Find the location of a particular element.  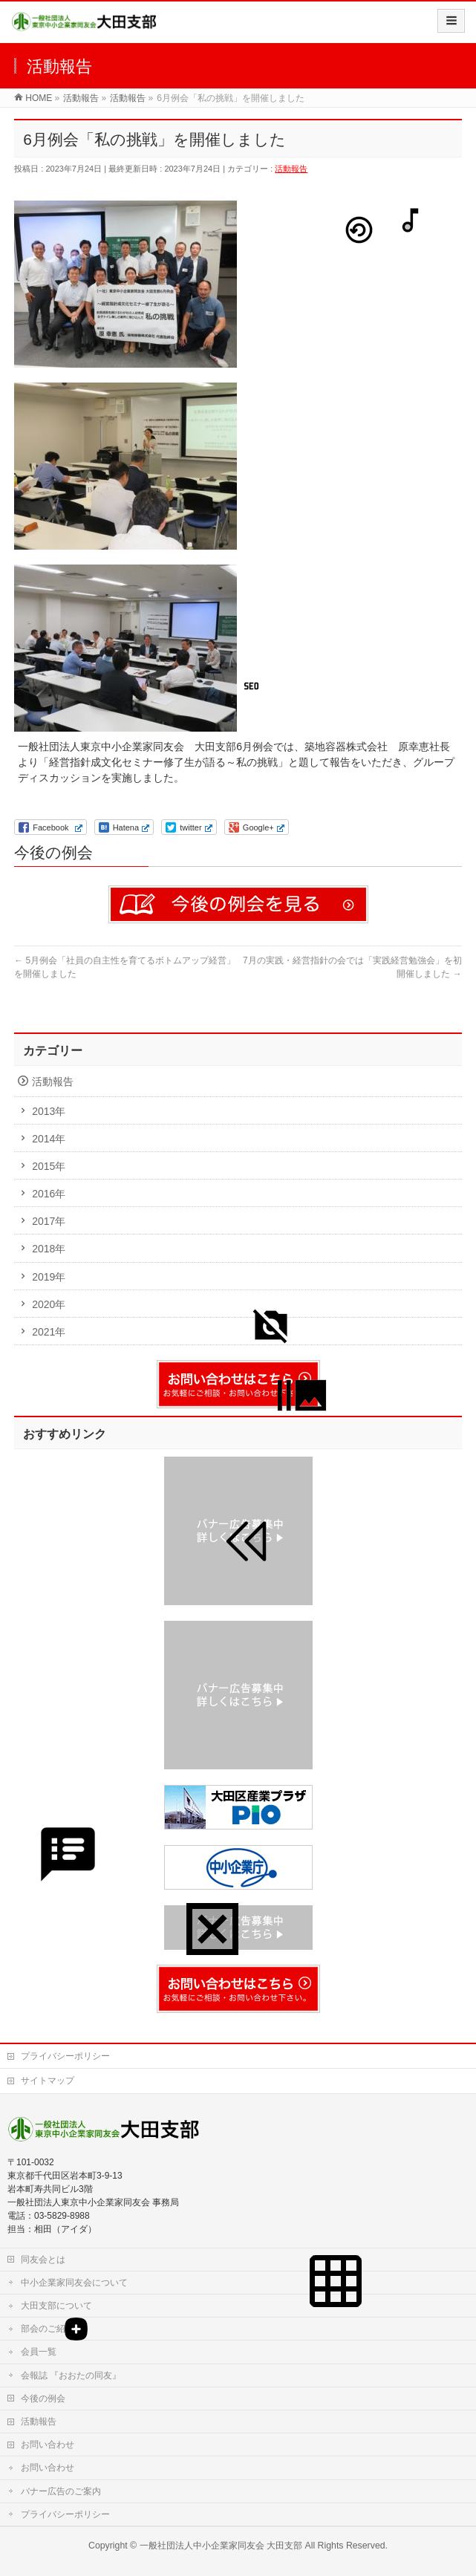

indicates a disabled or unavailable feature is located at coordinates (212, 1929).